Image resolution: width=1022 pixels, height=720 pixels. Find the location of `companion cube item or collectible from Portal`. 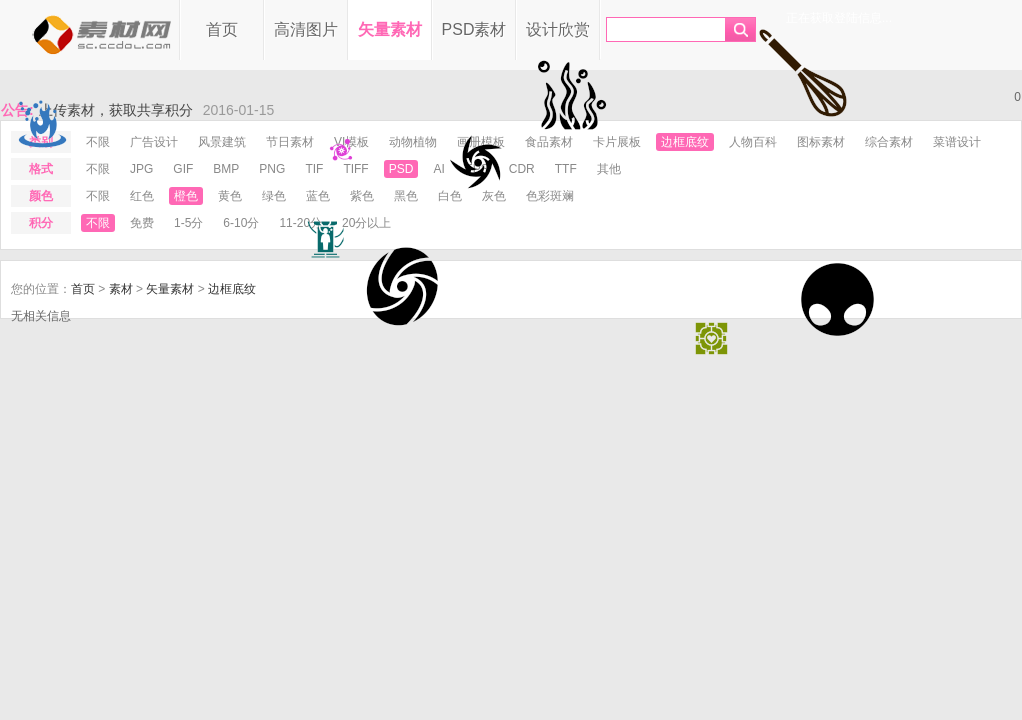

companion cube item or collectible from Portal is located at coordinates (711, 338).